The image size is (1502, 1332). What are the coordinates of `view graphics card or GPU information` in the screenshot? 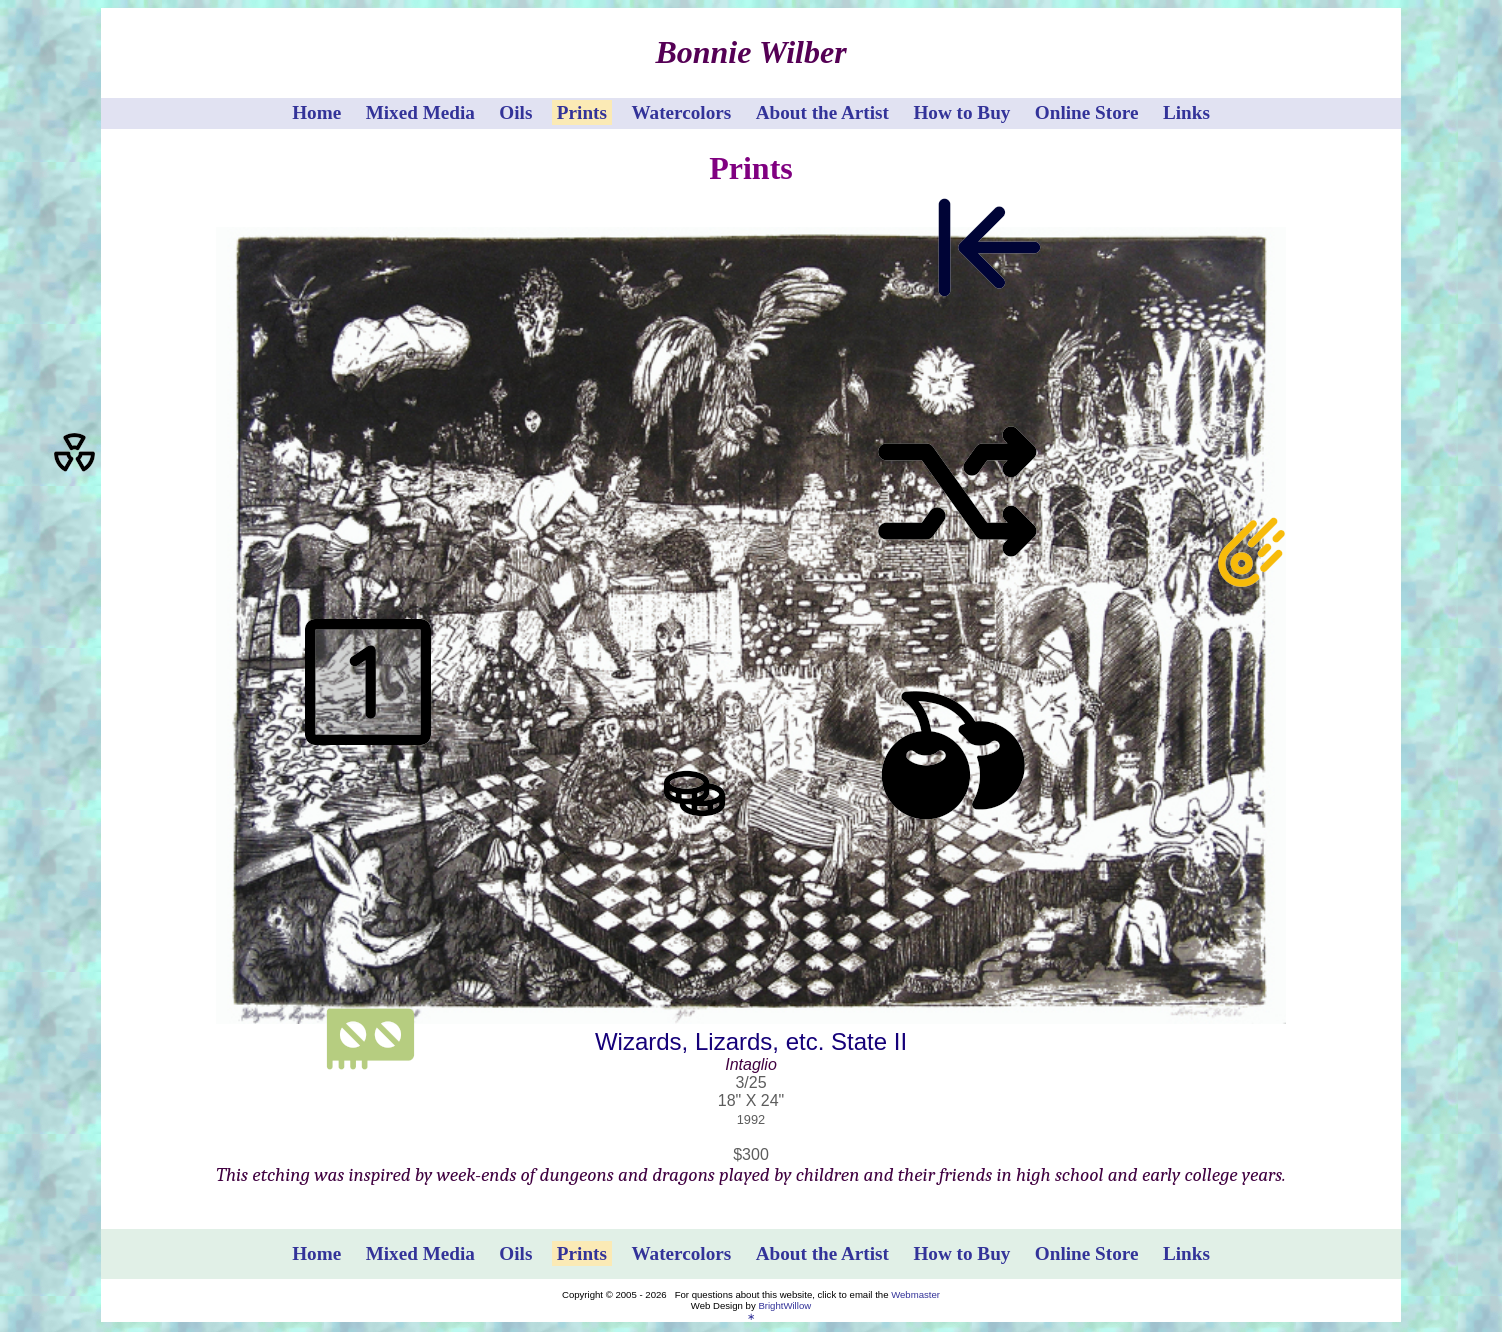 It's located at (370, 1037).